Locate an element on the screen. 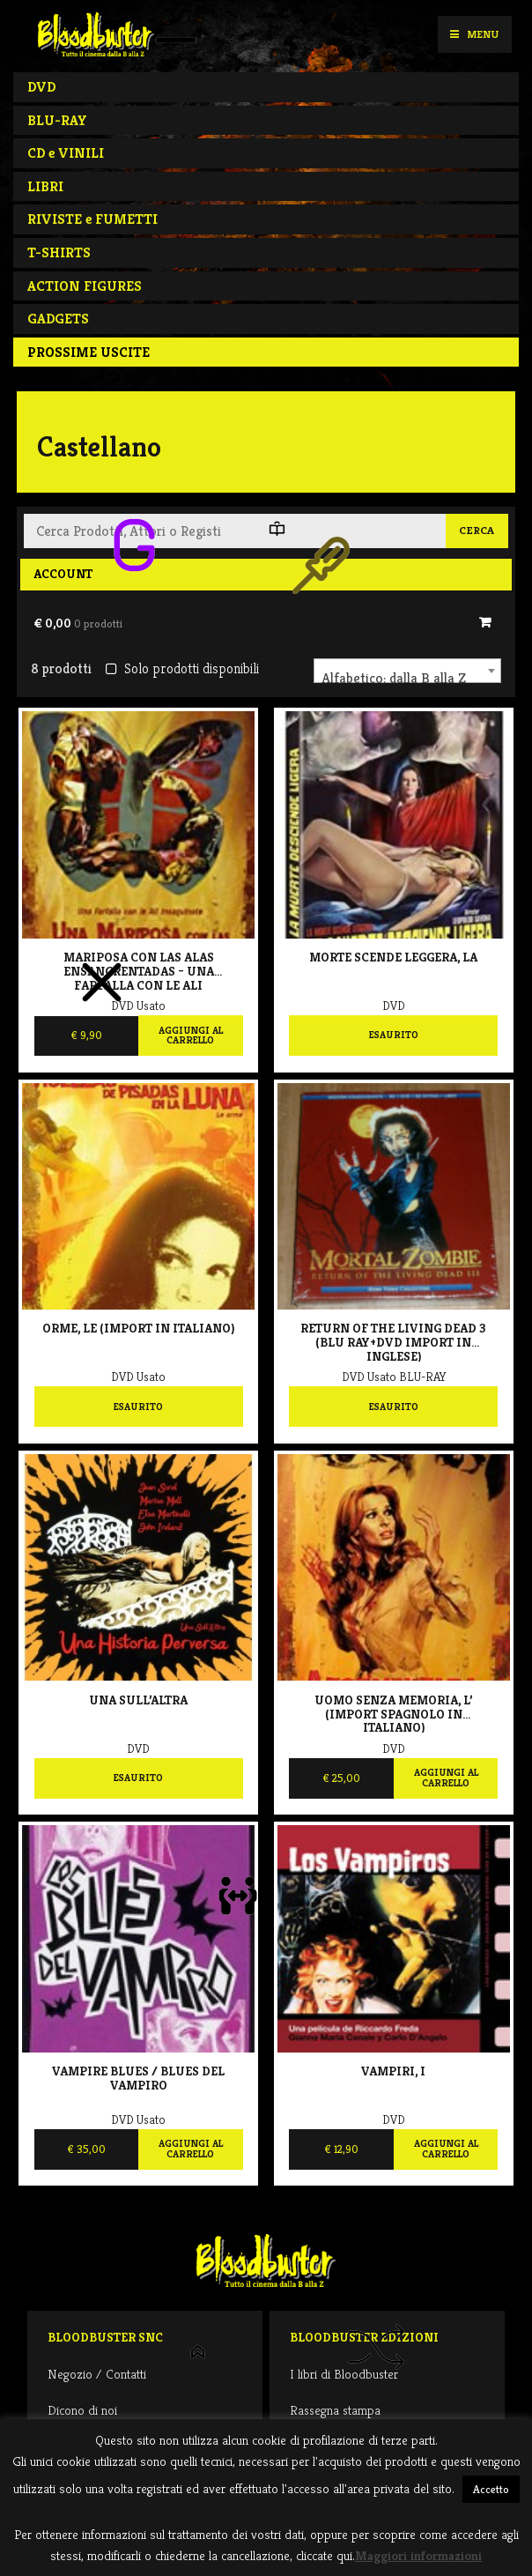 Image resolution: width=532 pixels, height=2576 pixels. close a window or dialog is located at coordinates (101, 982).